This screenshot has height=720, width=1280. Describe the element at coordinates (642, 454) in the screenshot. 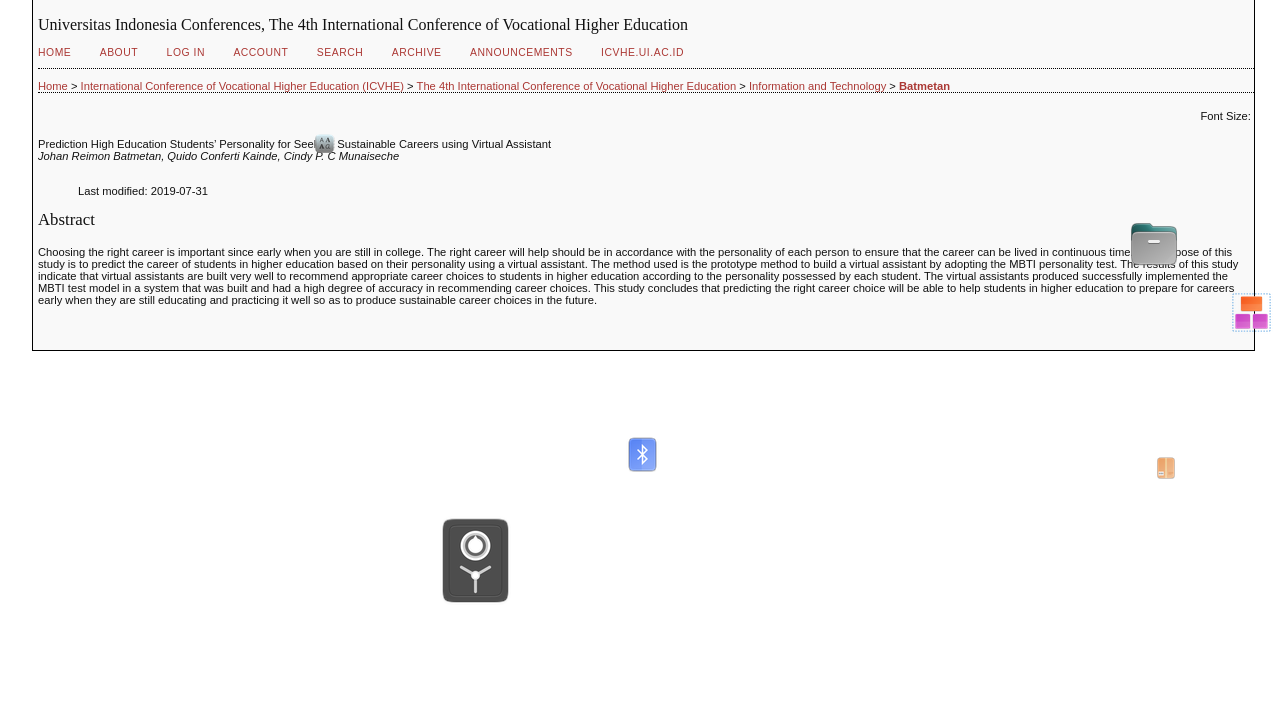

I see `open bluetooth settings app` at that location.